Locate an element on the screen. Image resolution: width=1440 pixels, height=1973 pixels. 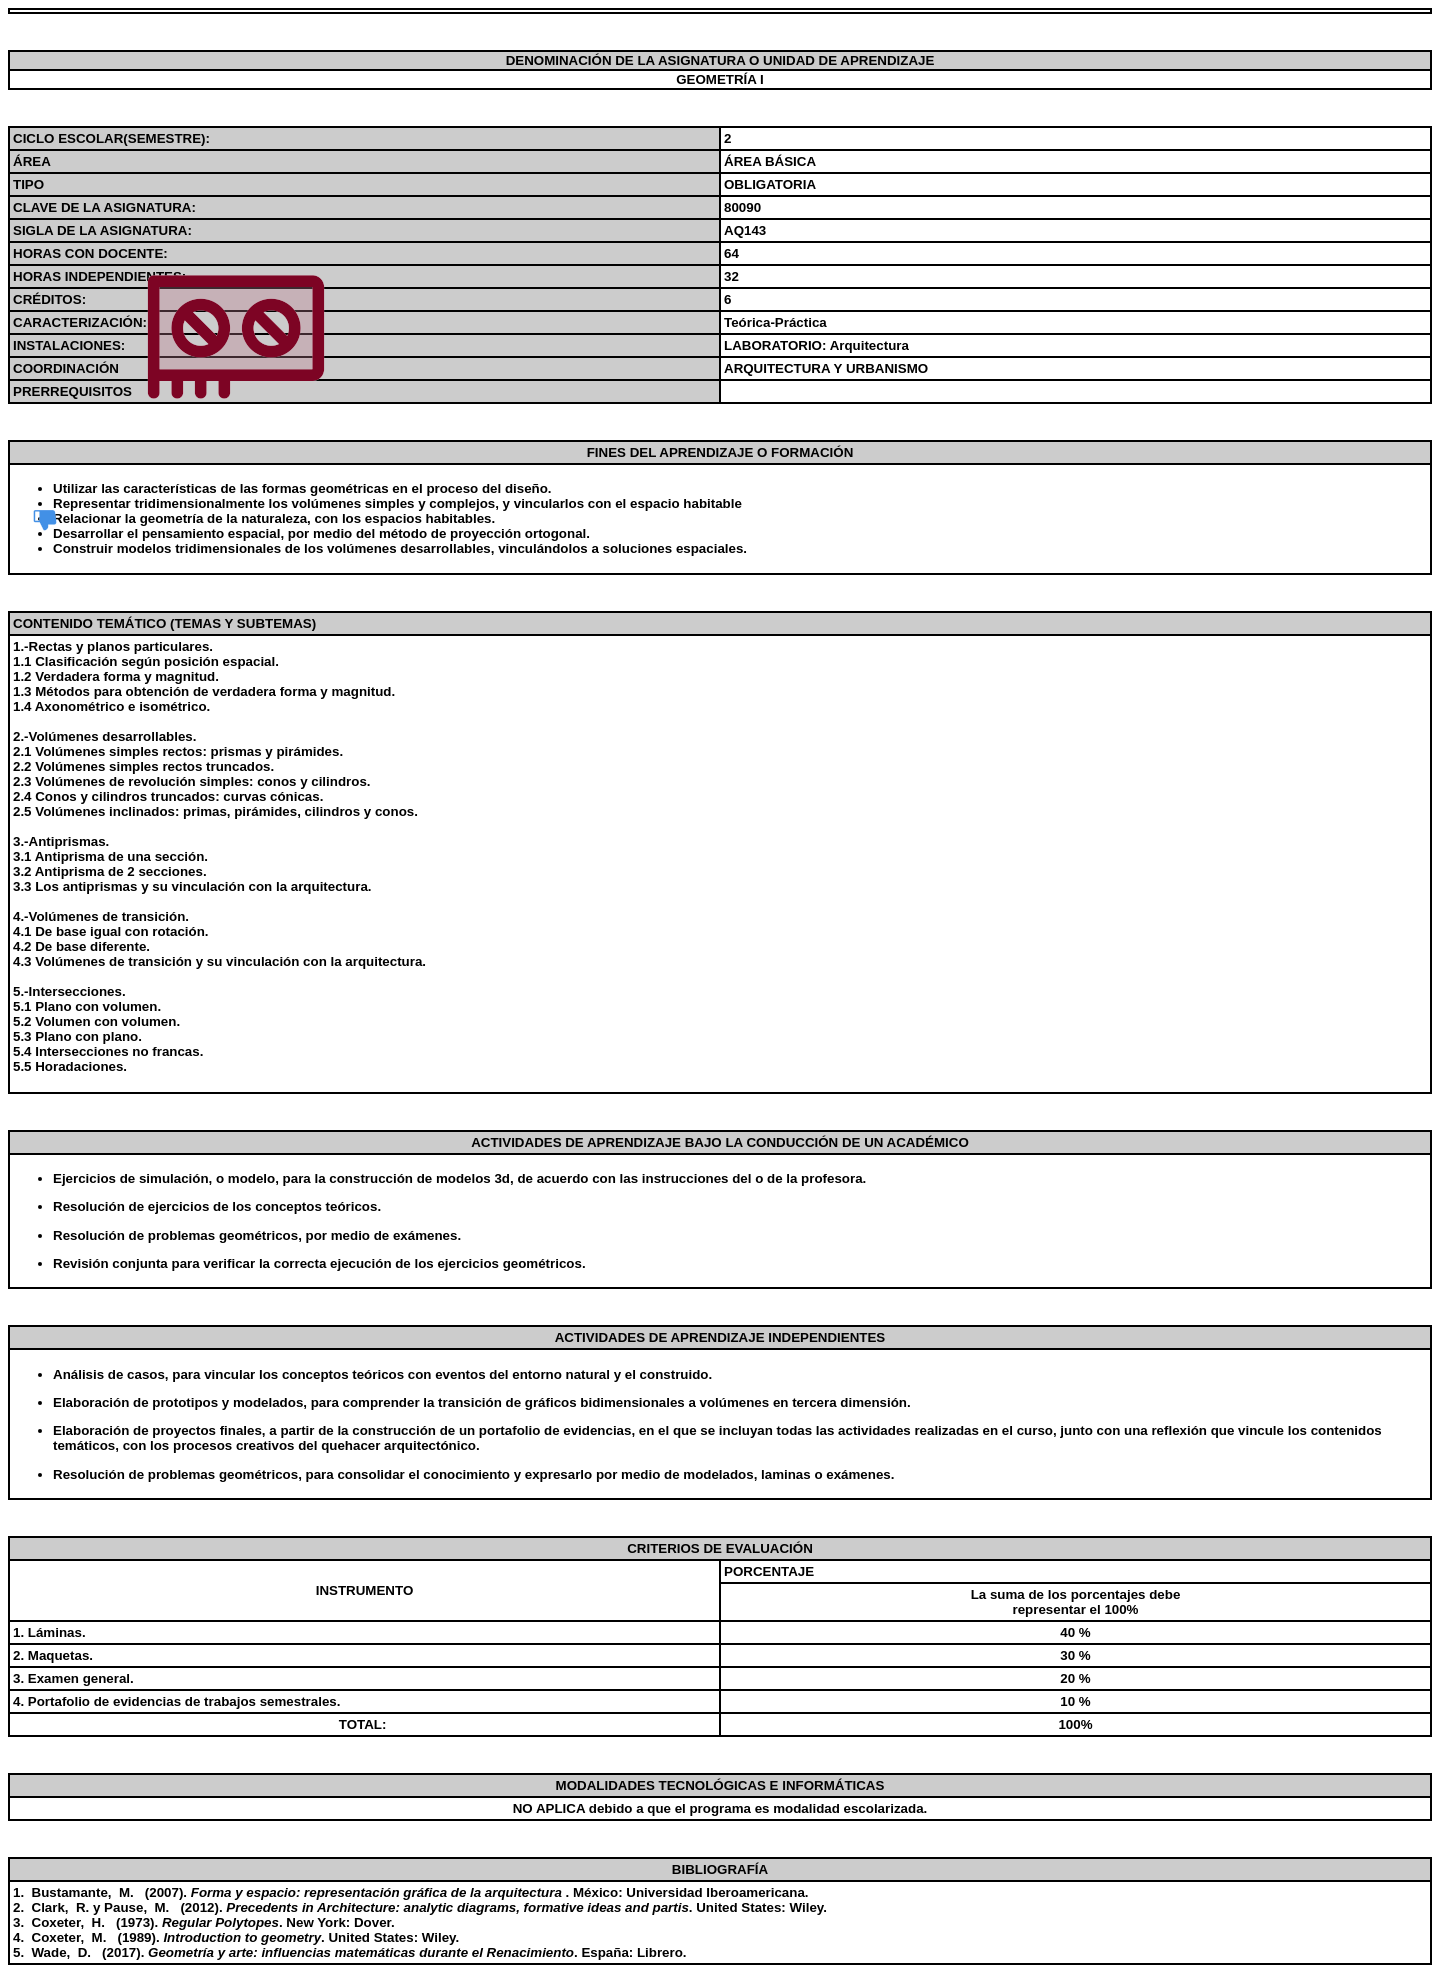
view graphics card or GPU information is located at coordinates (236, 334).